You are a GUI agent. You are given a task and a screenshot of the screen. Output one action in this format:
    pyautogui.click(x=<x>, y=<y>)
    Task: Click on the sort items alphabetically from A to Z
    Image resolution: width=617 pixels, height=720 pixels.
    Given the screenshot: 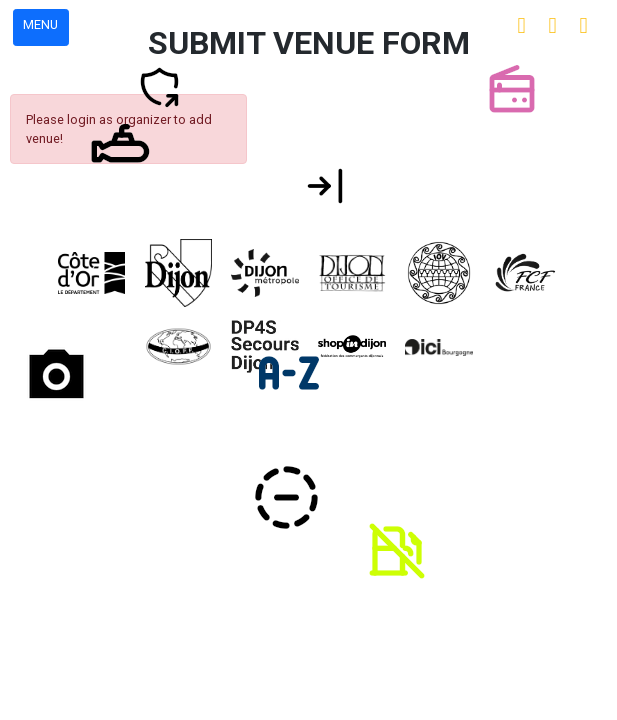 What is the action you would take?
    pyautogui.click(x=289, y=373)
    